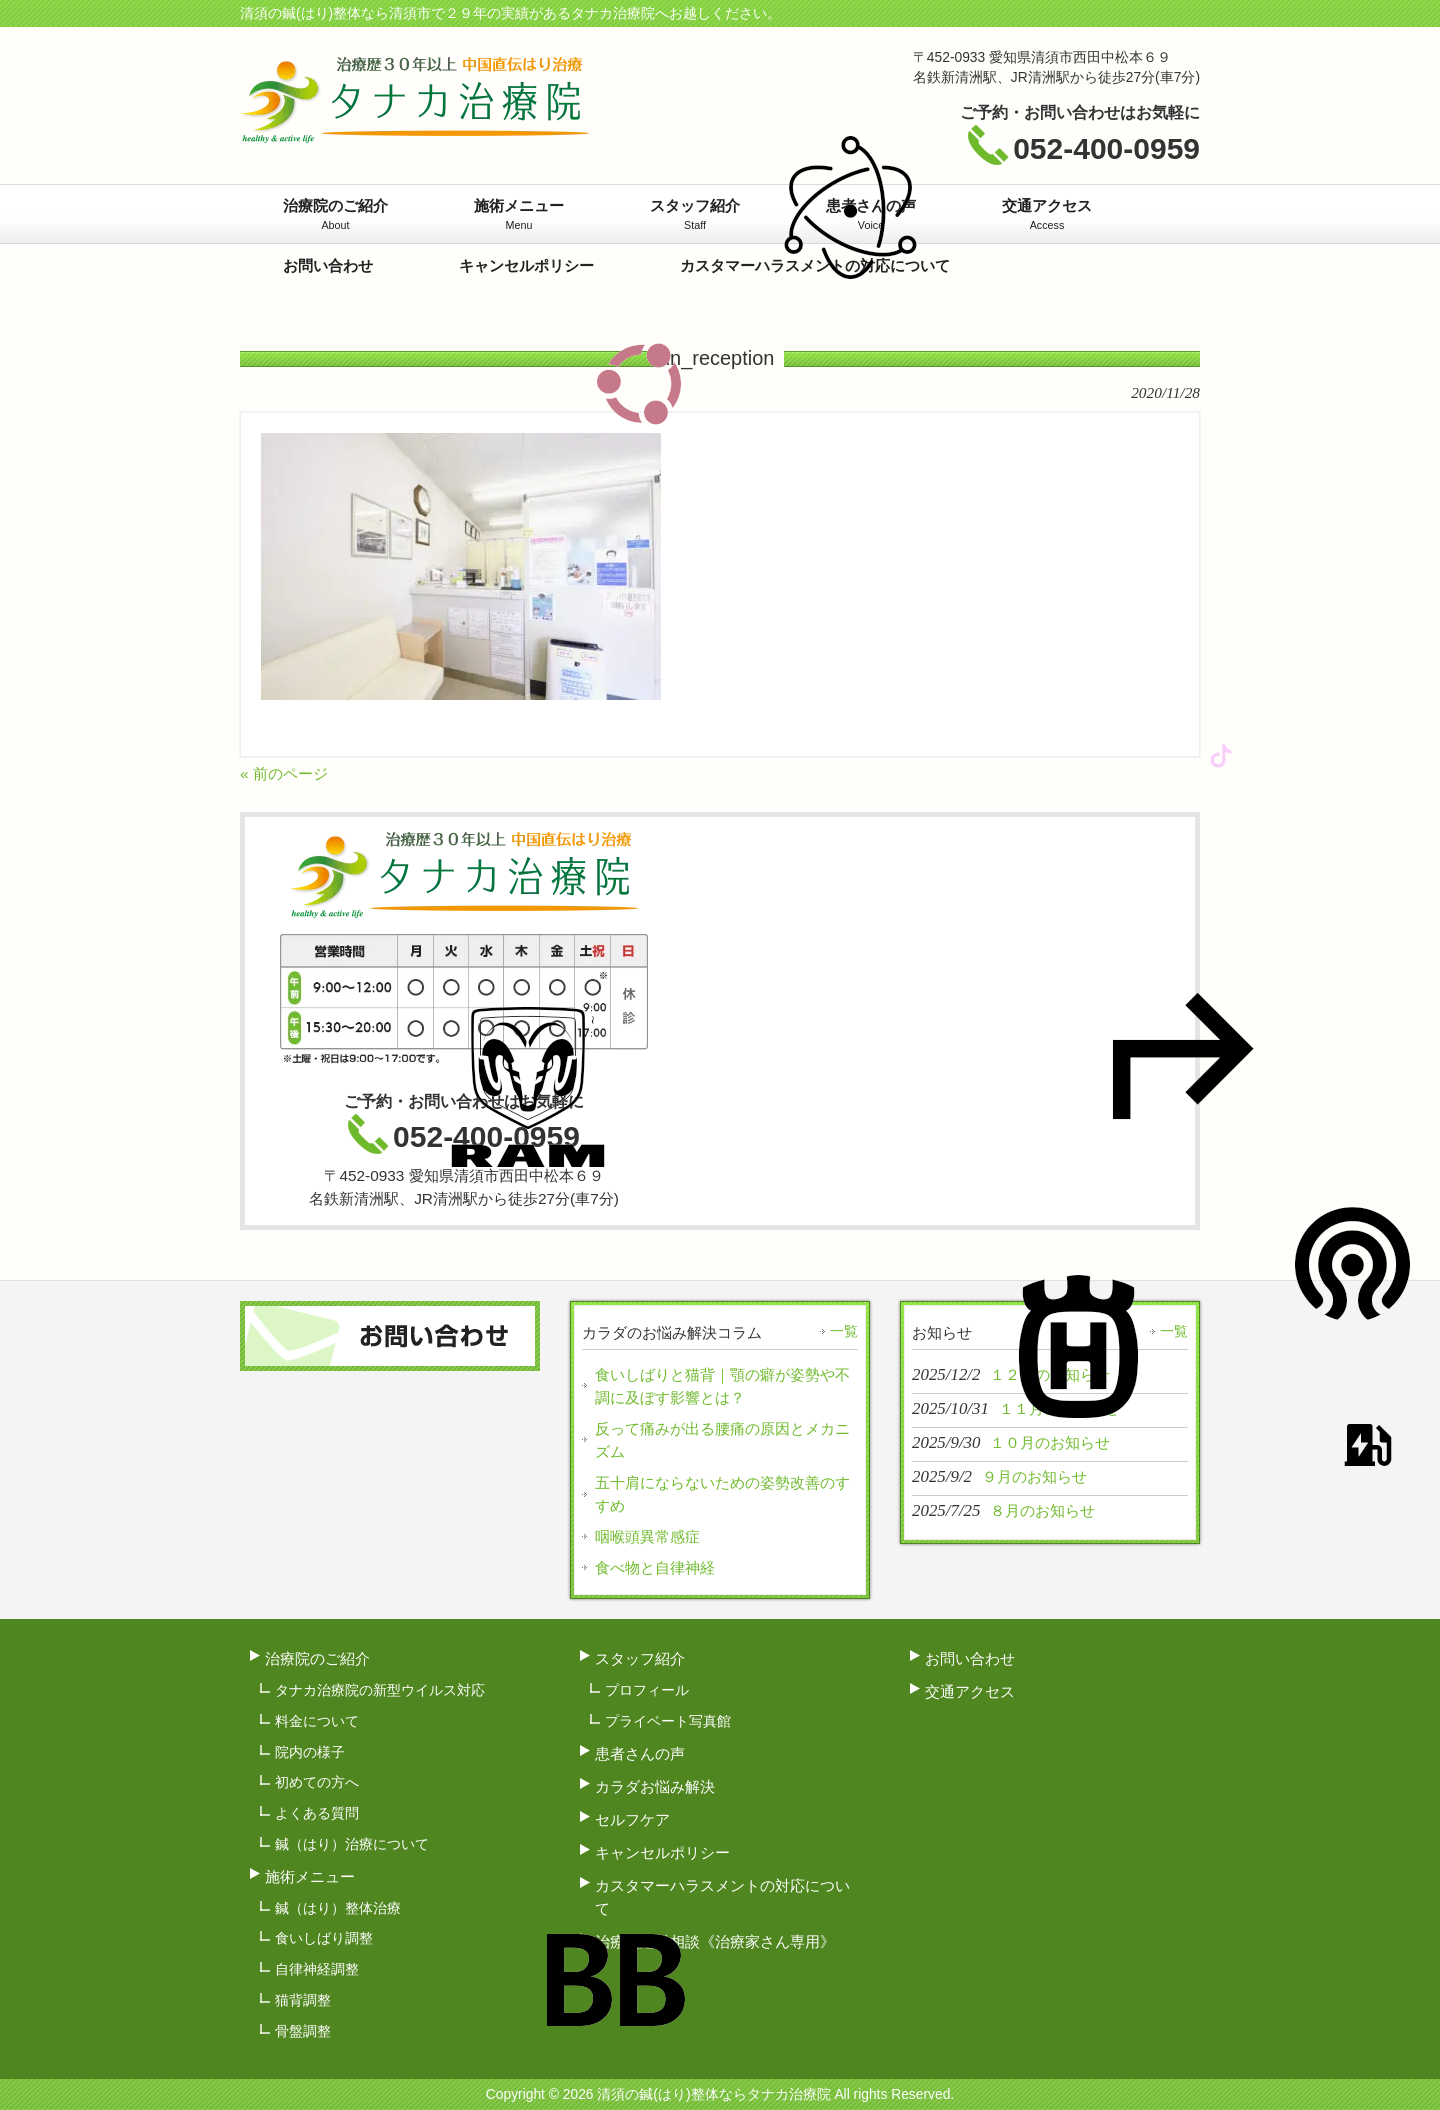 This screenshot has width=1440, height=2110. What do you see at coordinates (1221, 756) in the screenshot?
I see `open the TikTok app` at bounding box center [1221, 756].